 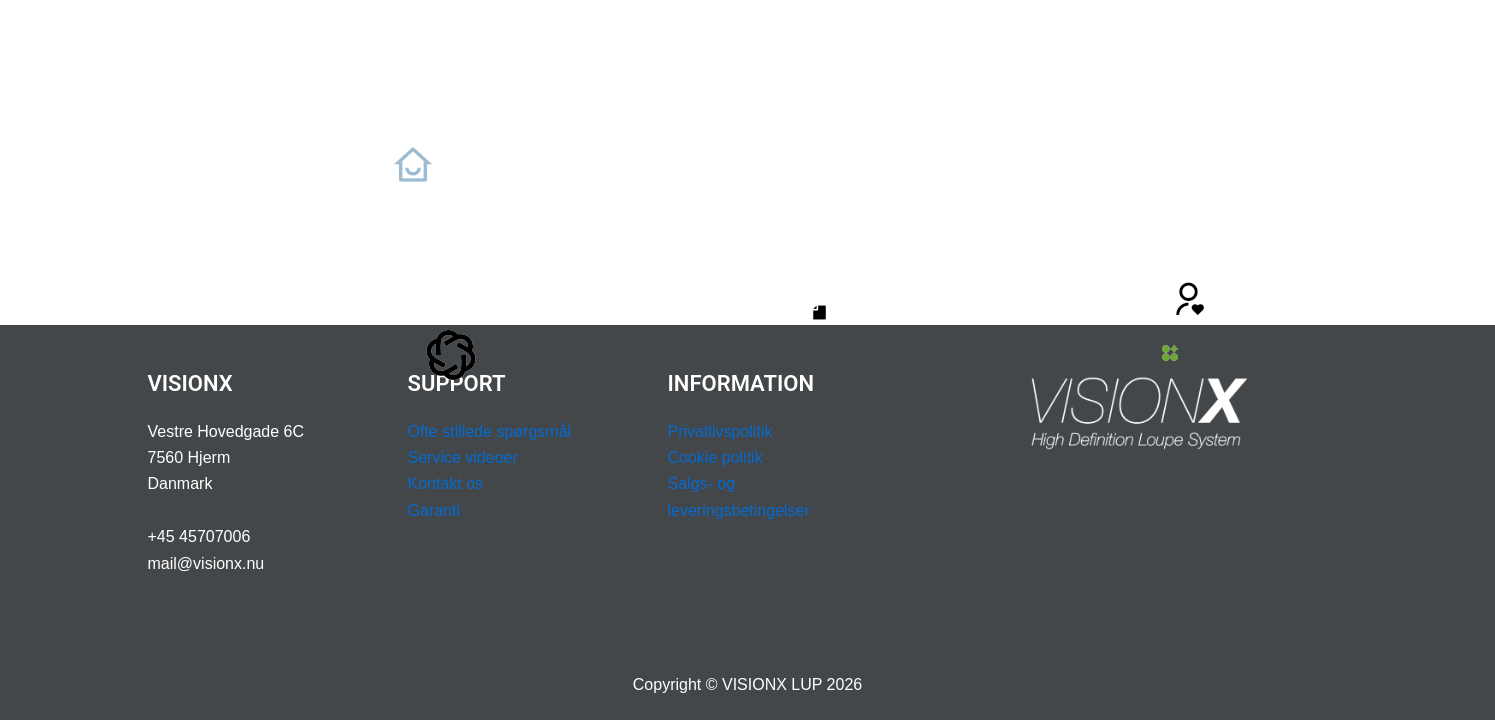 I want to click on view or open a document, so click(x=819, y=312).